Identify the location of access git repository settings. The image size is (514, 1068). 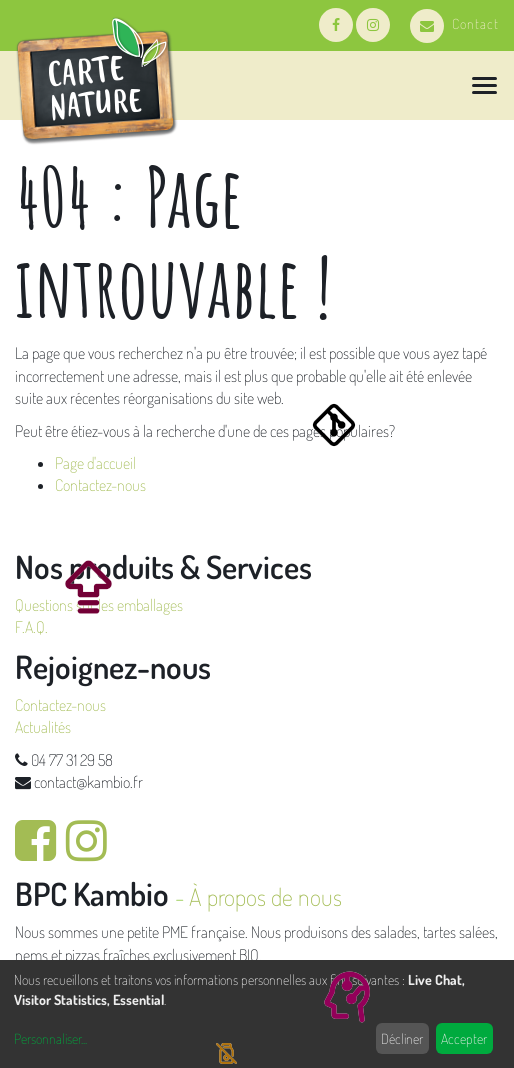
(334, 425).